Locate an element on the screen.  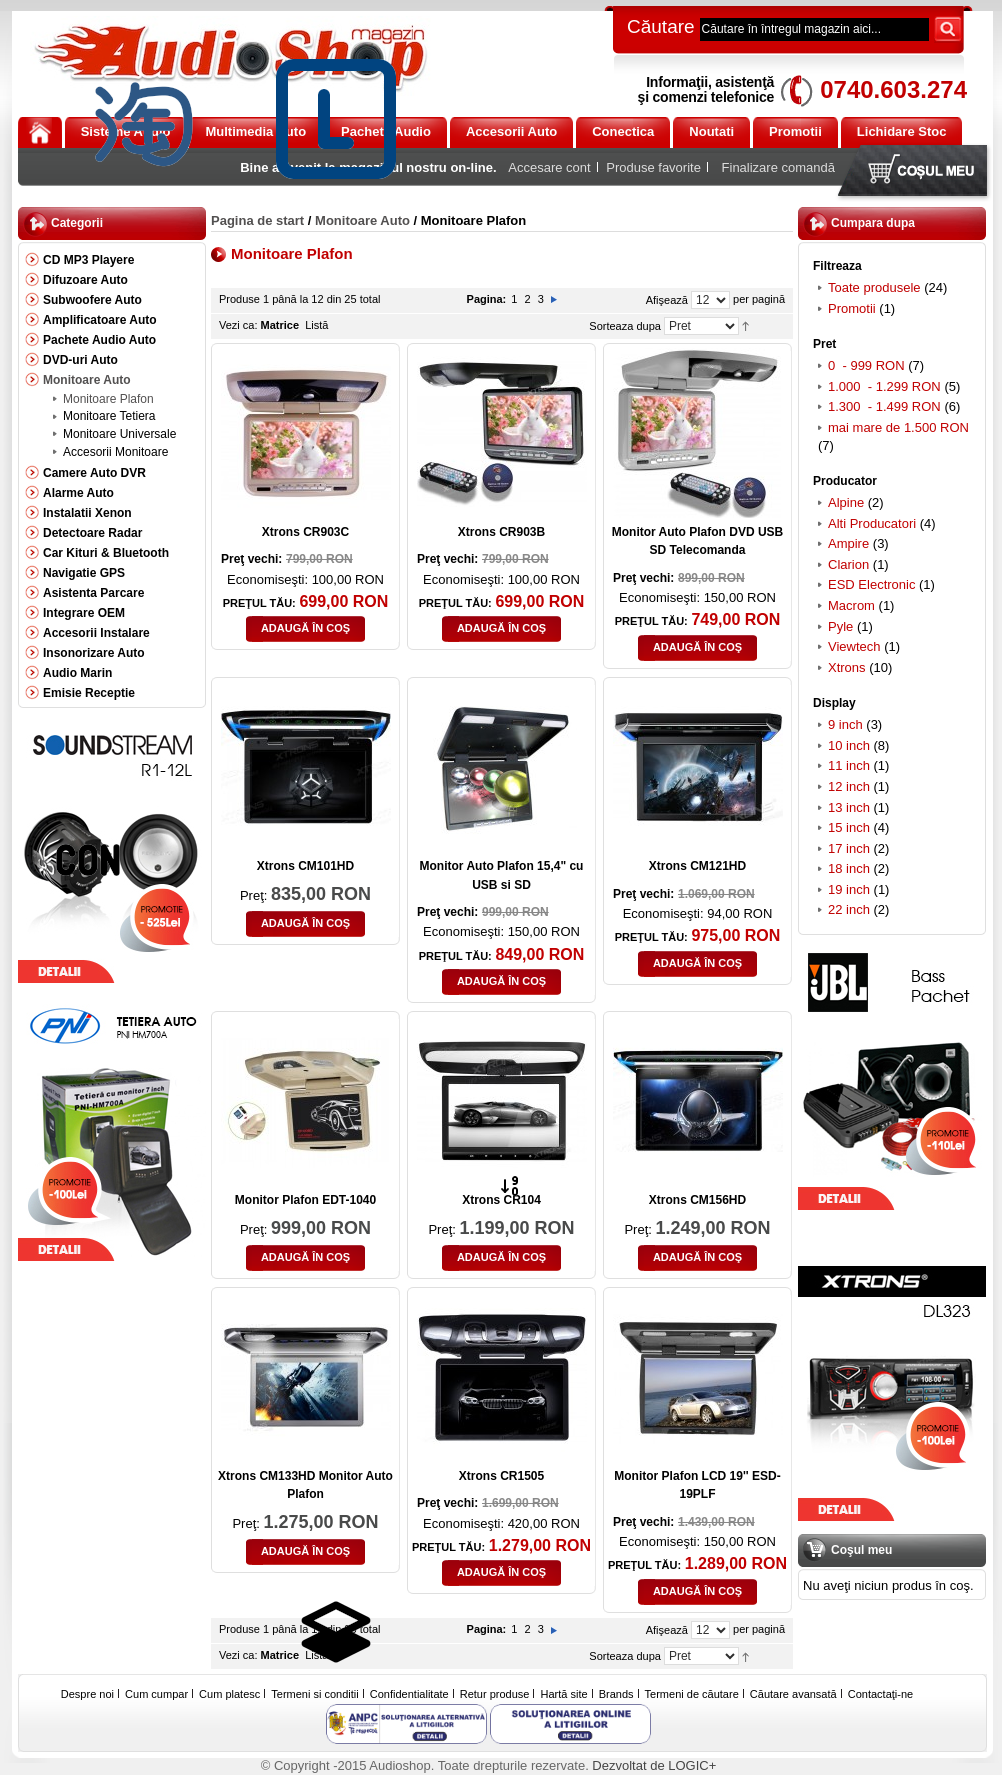
sort numbers in descending order is located at coordinates (510, 1186).